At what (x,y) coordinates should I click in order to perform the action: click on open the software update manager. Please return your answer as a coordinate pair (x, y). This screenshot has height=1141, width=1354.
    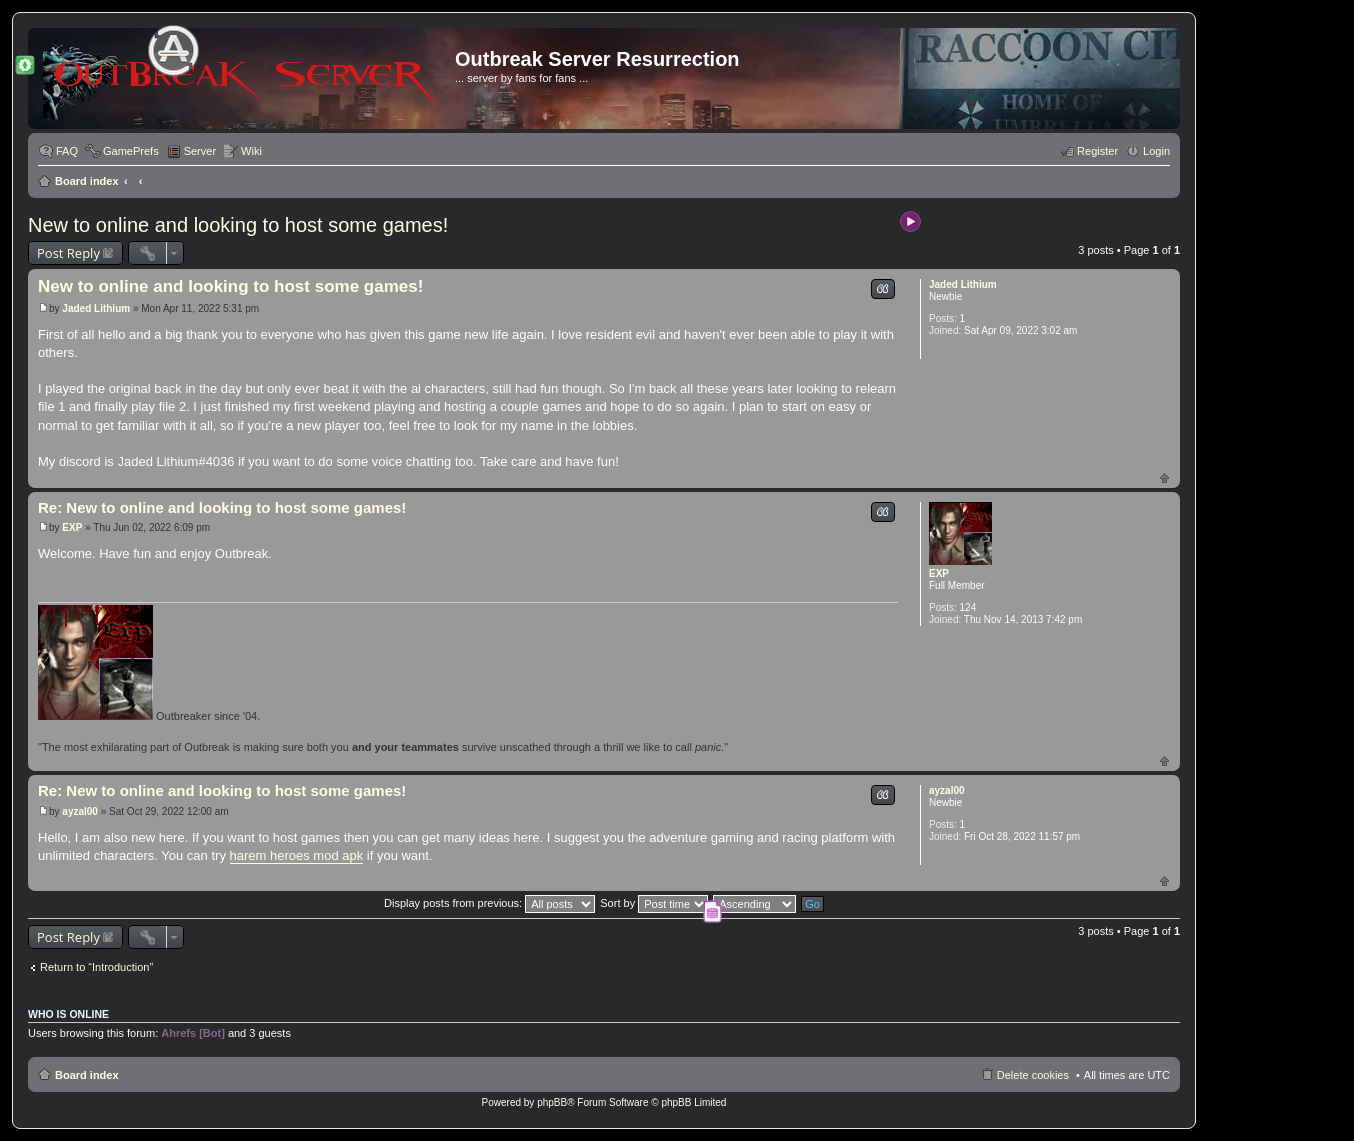
    Looking at the image, I should click on (173, 50).